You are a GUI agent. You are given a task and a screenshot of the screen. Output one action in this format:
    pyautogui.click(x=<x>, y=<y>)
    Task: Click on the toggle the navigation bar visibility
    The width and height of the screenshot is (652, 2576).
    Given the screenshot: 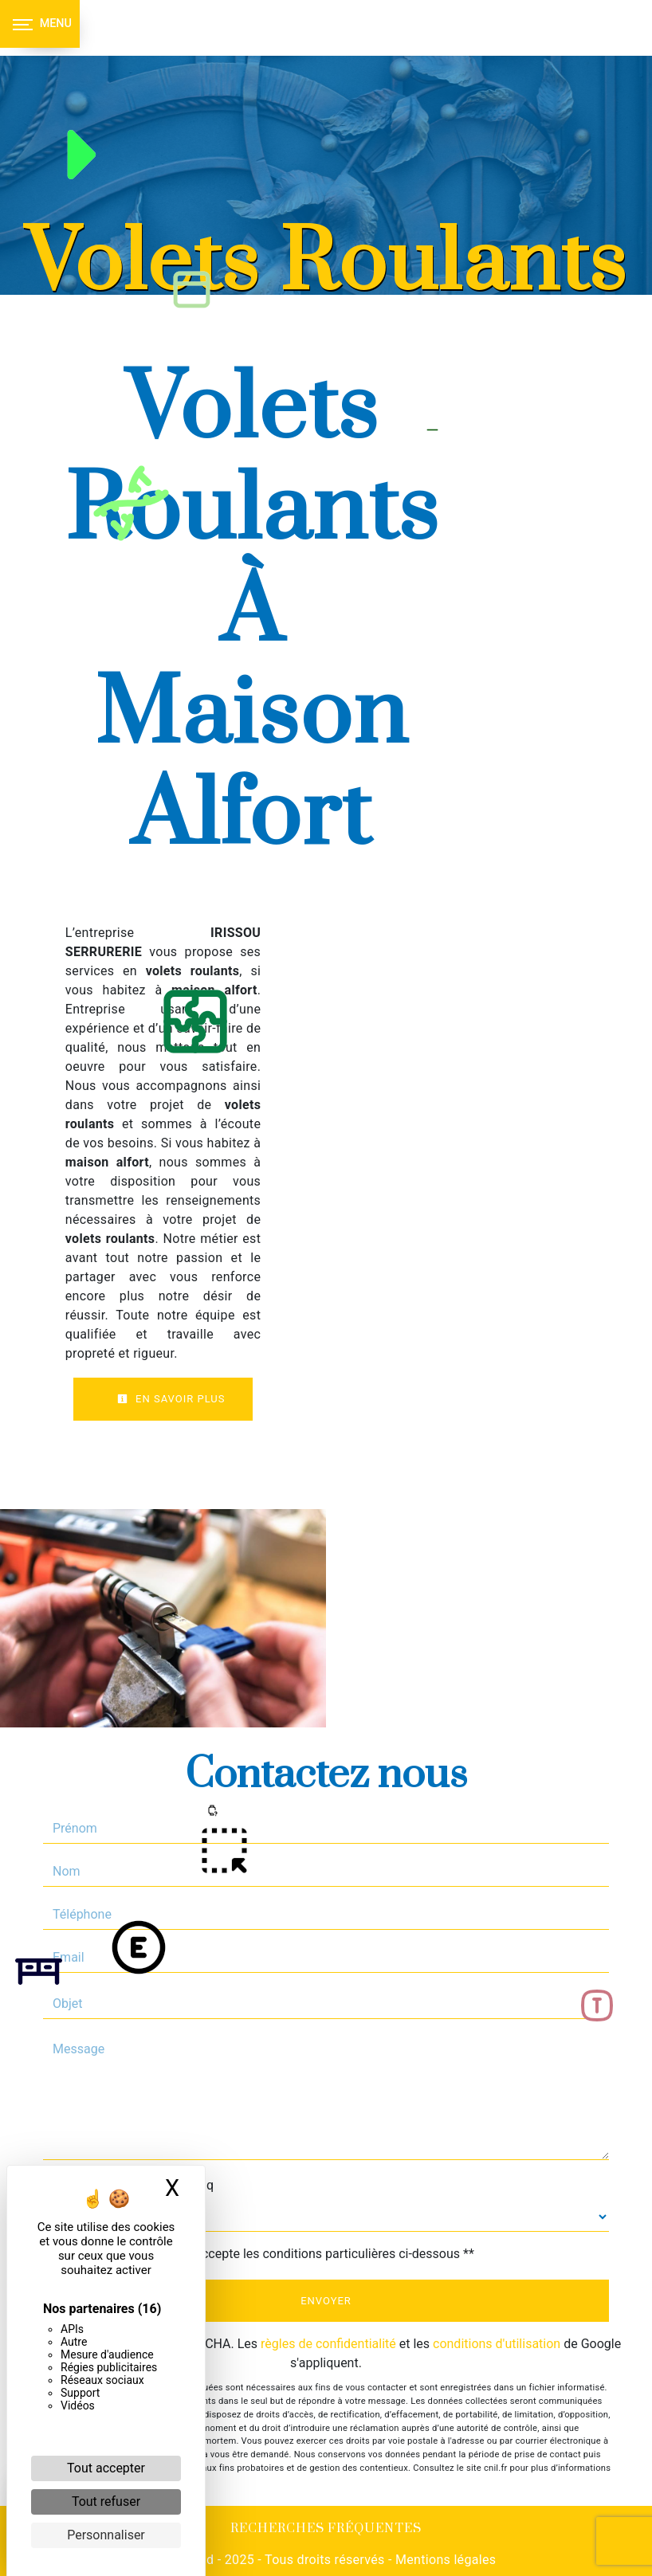 What is the action you would take?
    pyautogui.click(x=191, y=289)
    